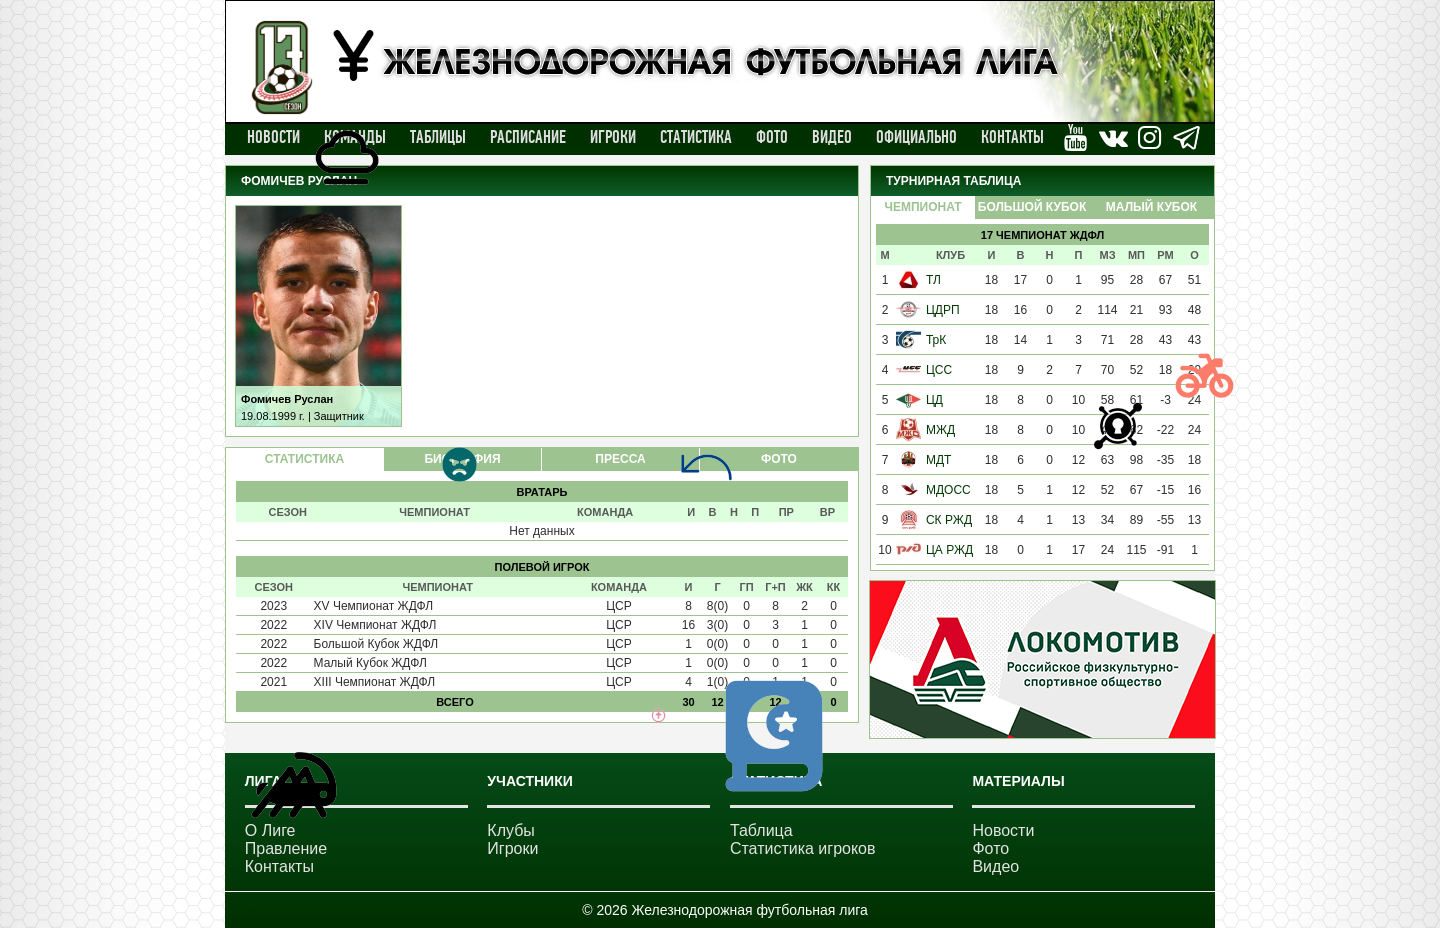 The image size is (1440, 928). What do you see at coordinates (459, 464) in the screenshot?
I see `react to a post with anger` at bounding box center [459, 464].